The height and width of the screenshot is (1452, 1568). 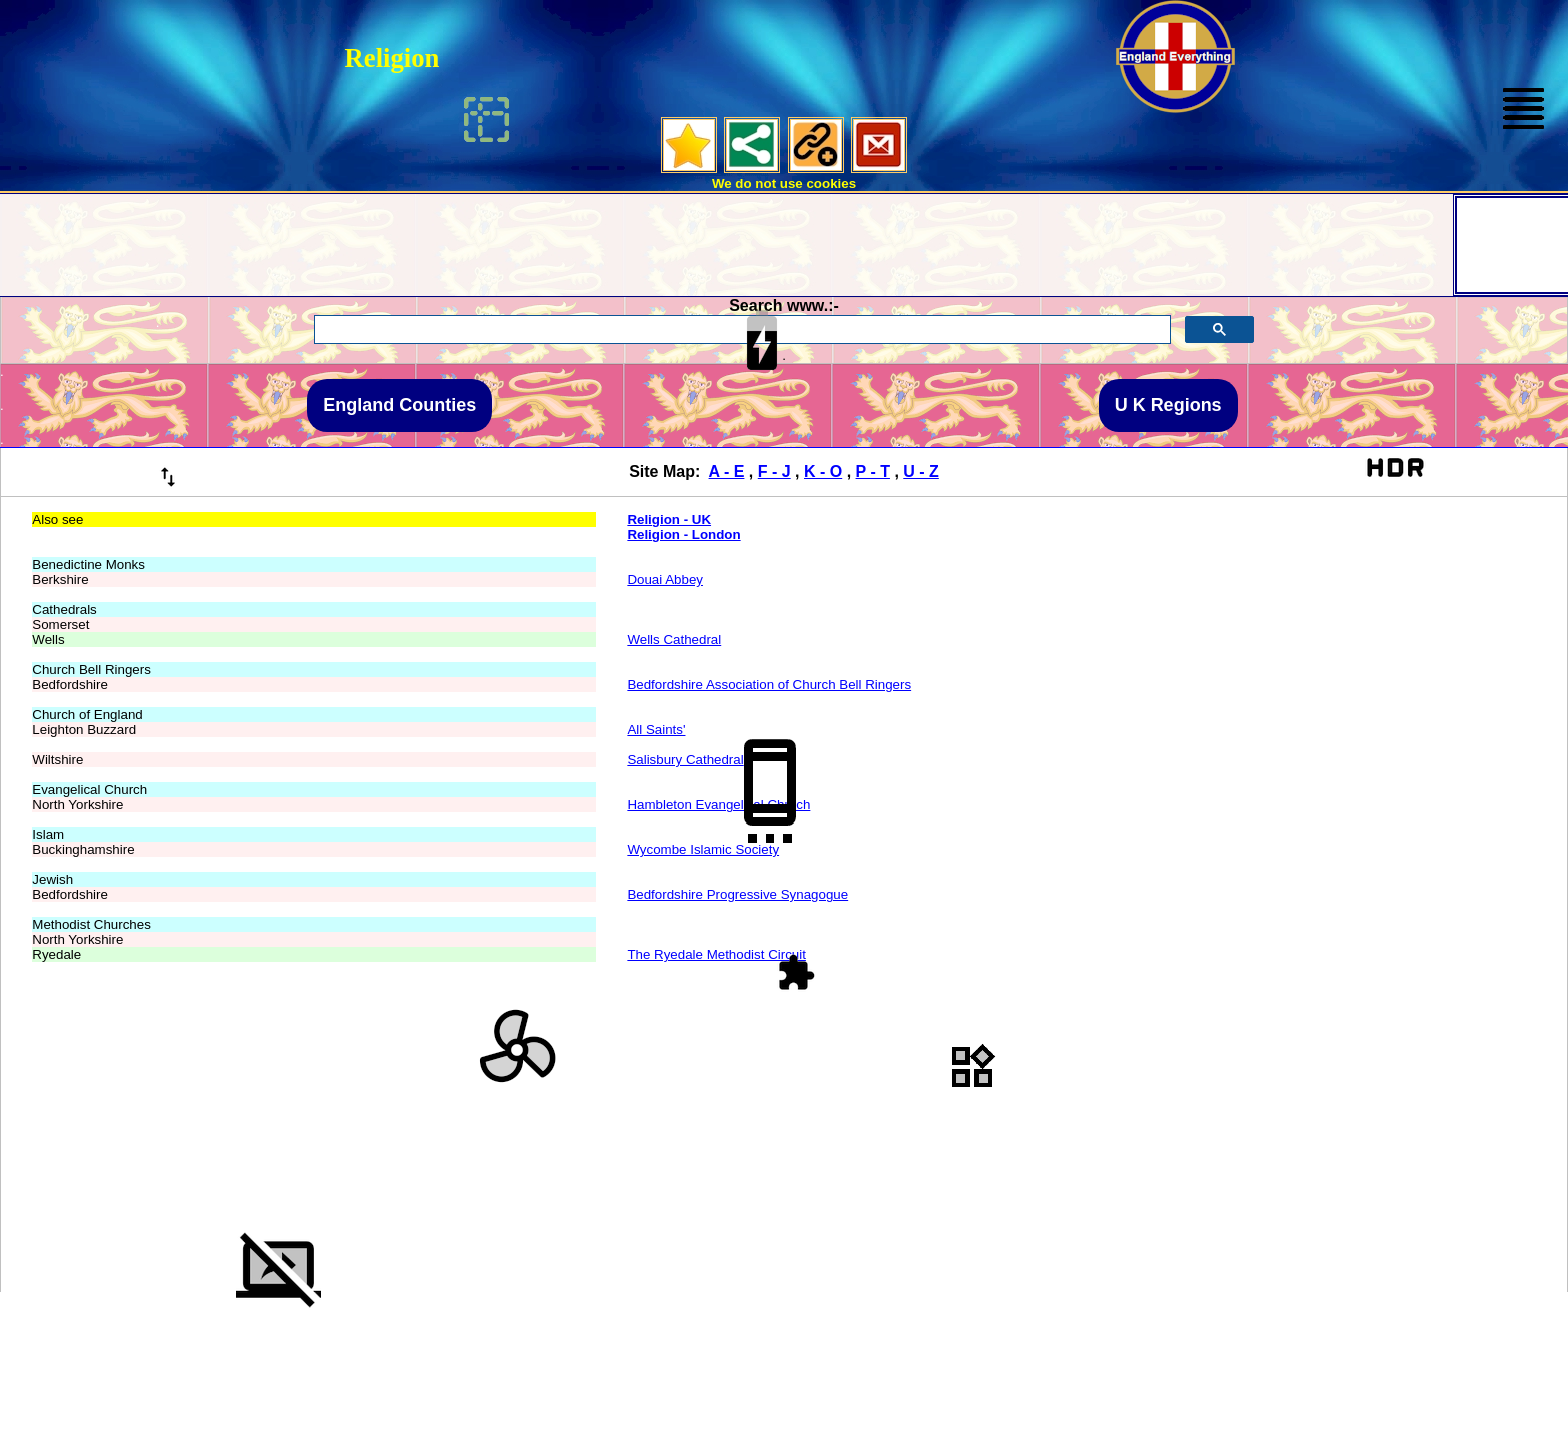 What do you see at coordinates (1523, 108) in the screenshot?
I see `justify text alignment` at bounding box center [1523, 108].